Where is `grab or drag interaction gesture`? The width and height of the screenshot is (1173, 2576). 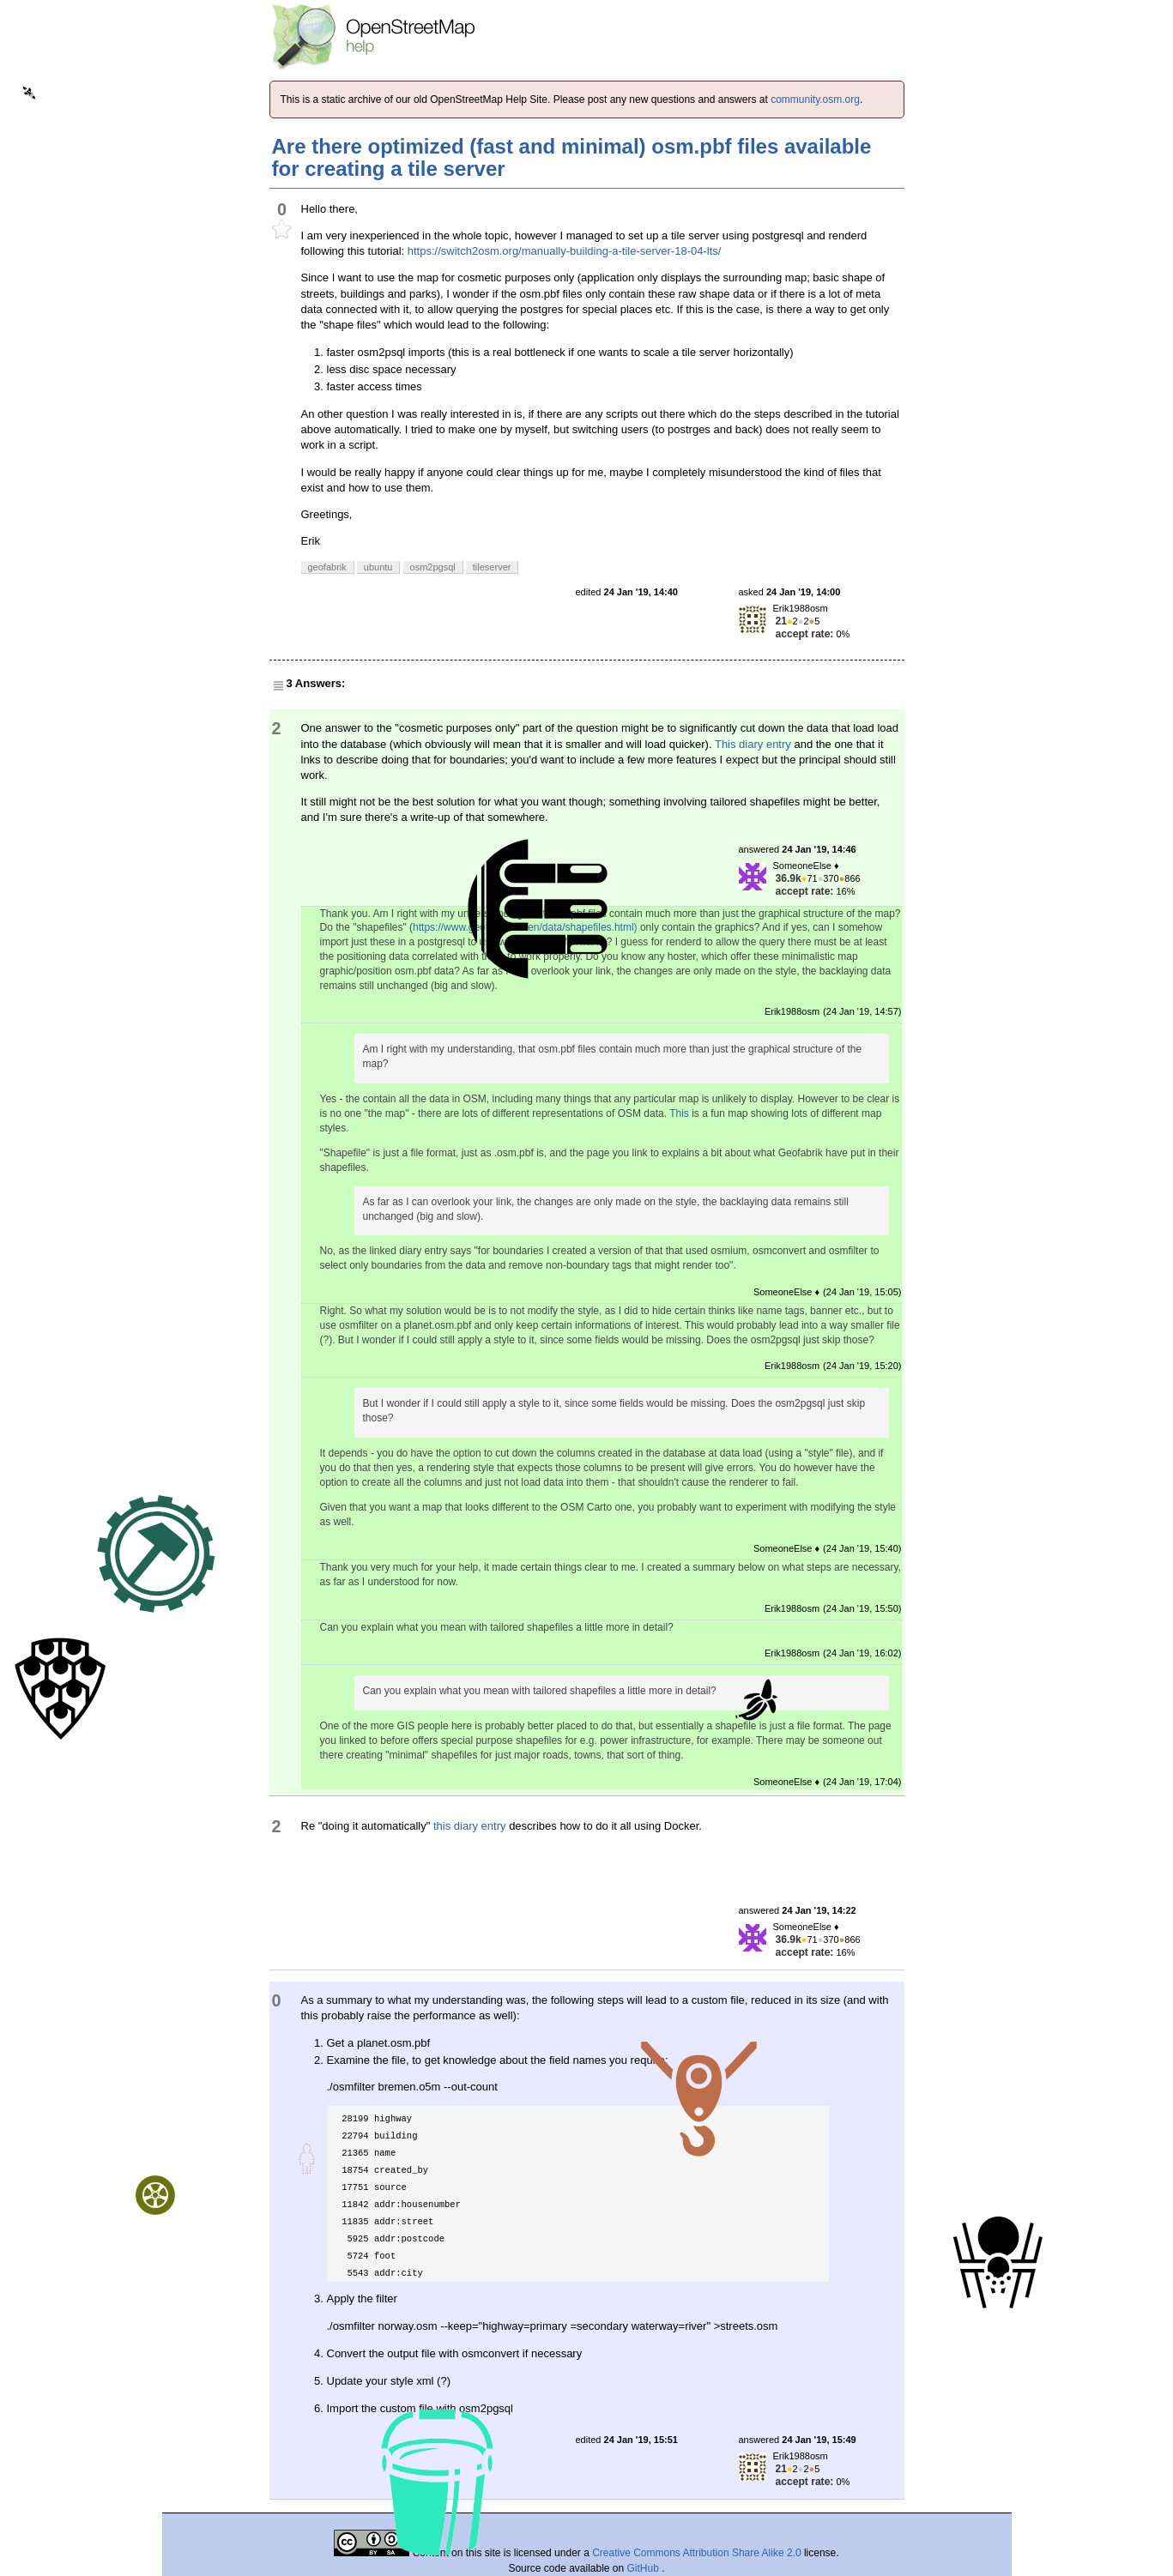 grab or drag interaction gesture is located at coordinates (537, 908).